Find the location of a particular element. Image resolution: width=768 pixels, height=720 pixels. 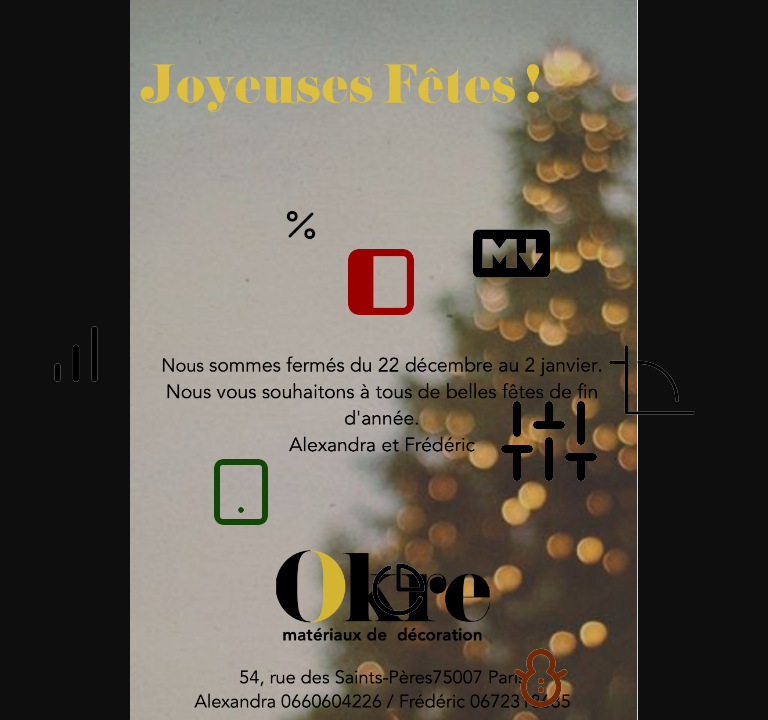

measure or adjust angle in a design tool is located at coordinates (648, 384).